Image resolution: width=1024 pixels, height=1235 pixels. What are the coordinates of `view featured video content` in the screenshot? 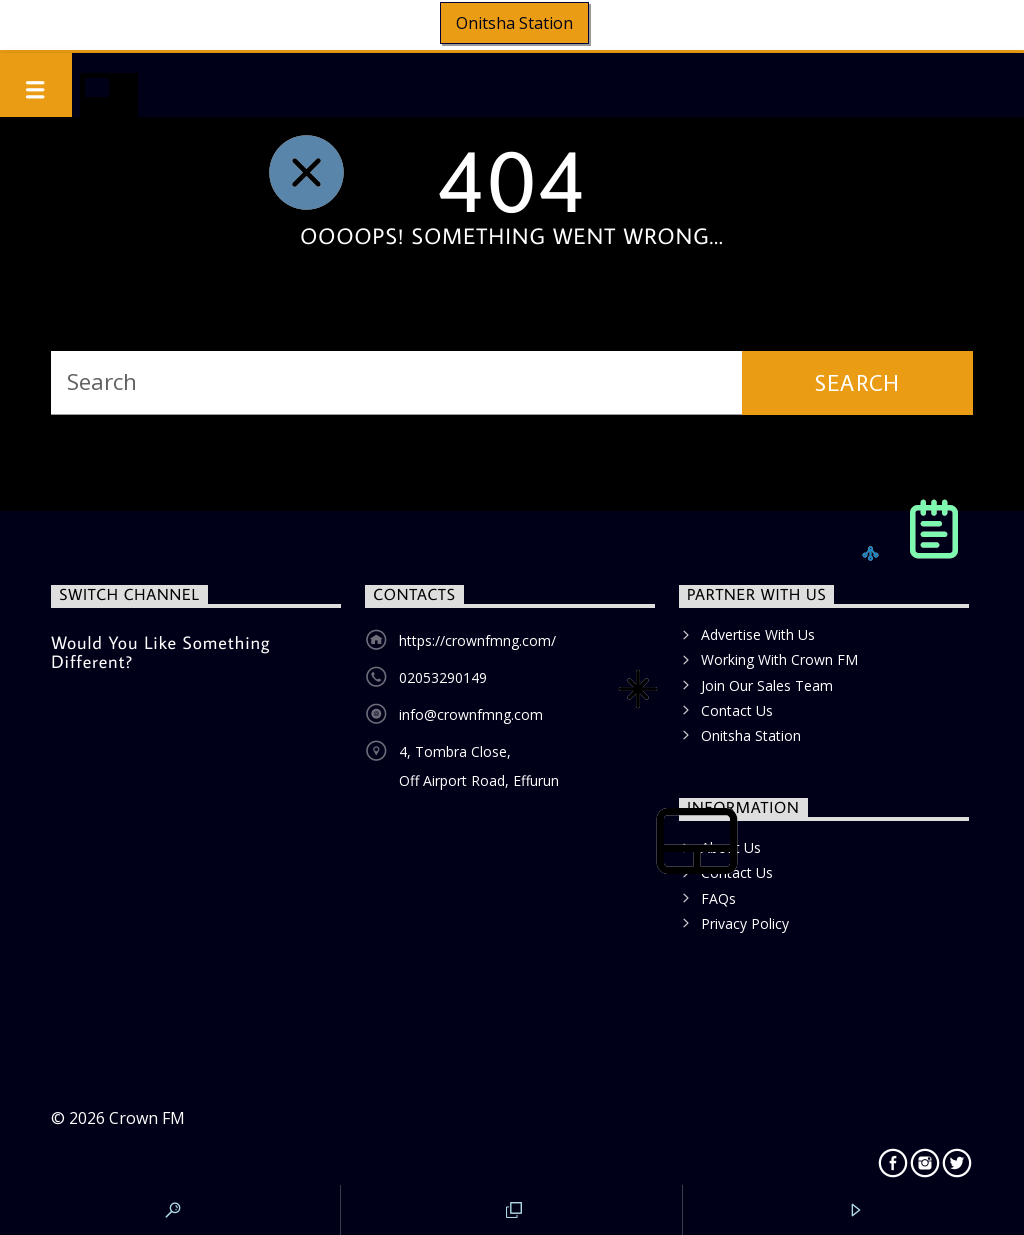 It's located at (109, 97).